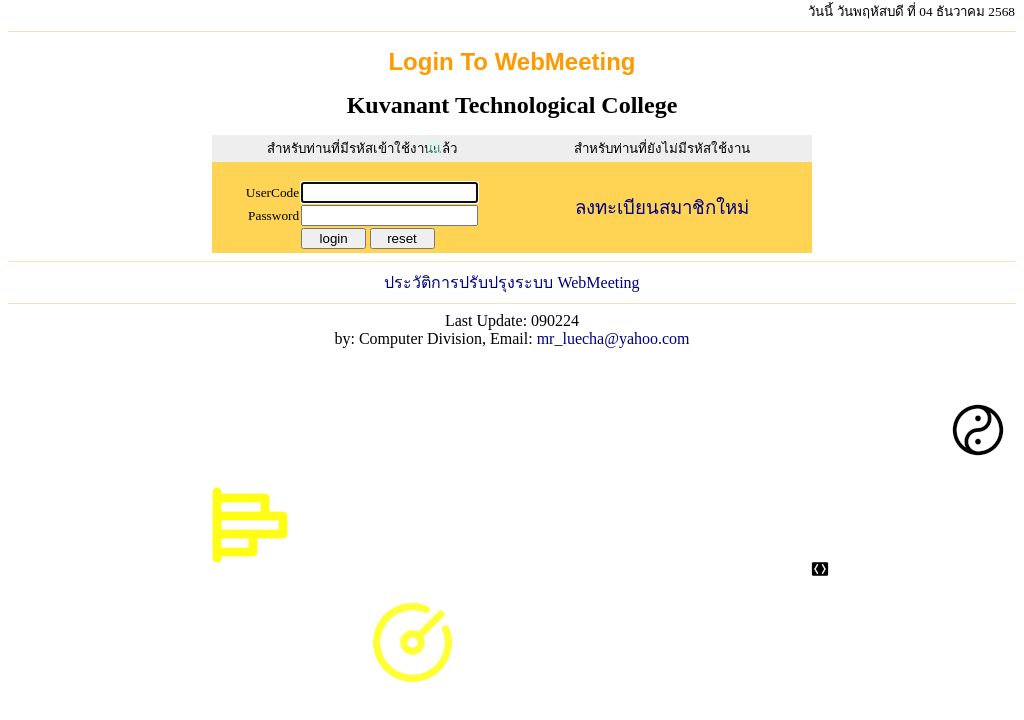 This screenshot has height=720, width=1024. Describe the element at coordinates (247, 525) in the screenshot. I see `view horizontal bar chart data` at that location.